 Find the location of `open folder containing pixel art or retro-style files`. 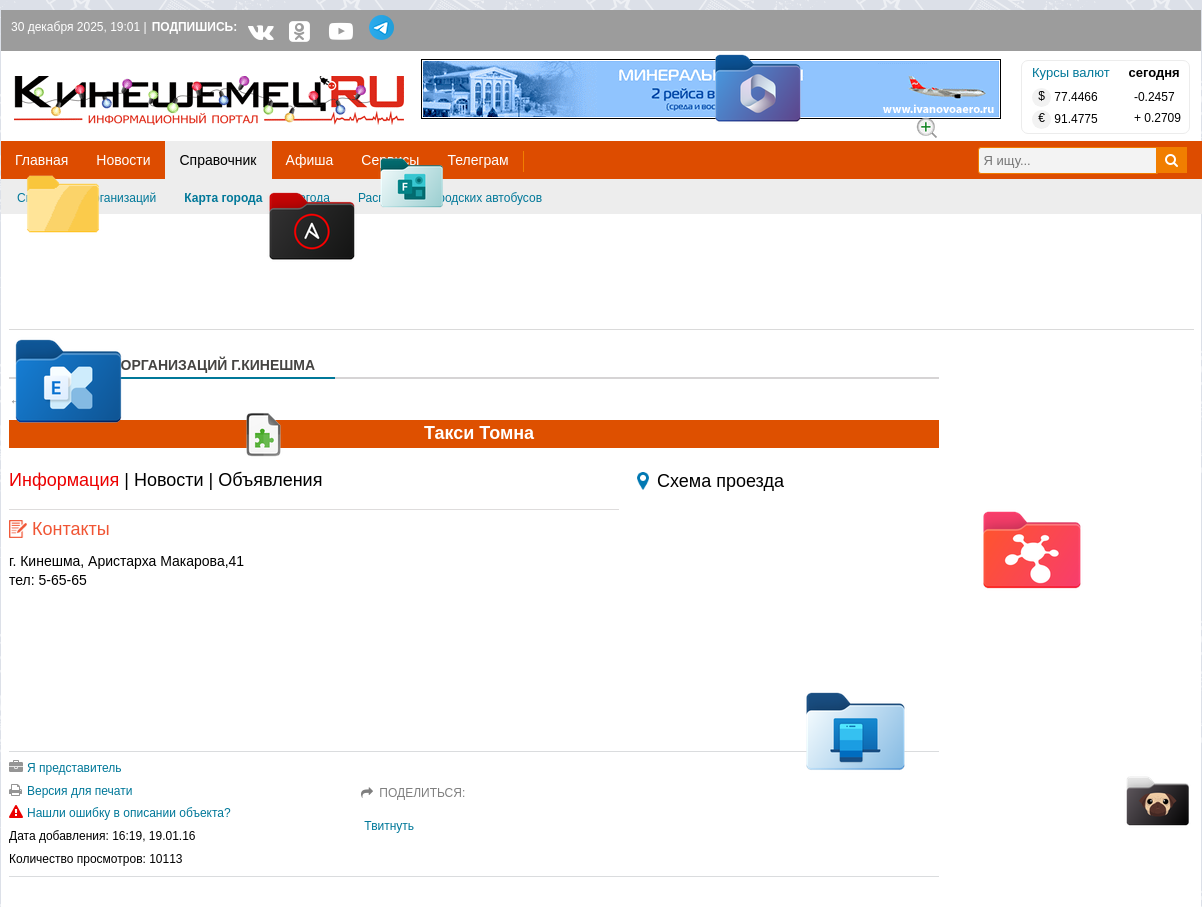

open folder containing pixel art or retro-style files is located at coordinates (63, 206).